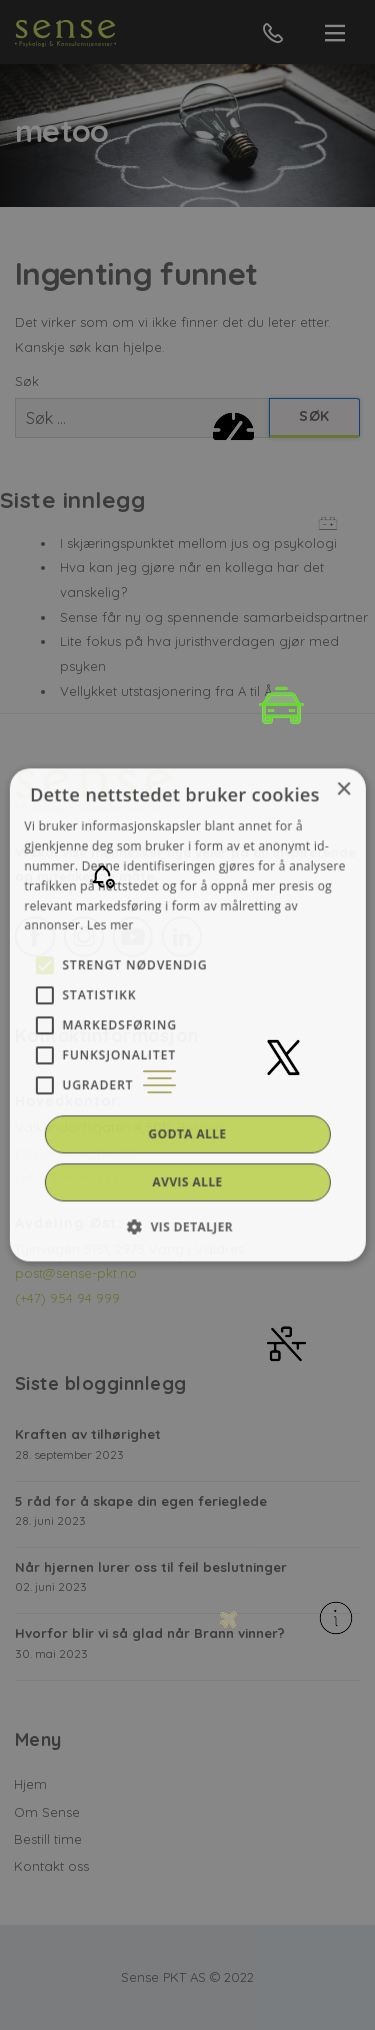  What do you see at coordinates (336, 1618) in the screenshot?
I see `view more information or details` at bounding box center [336, 1618].